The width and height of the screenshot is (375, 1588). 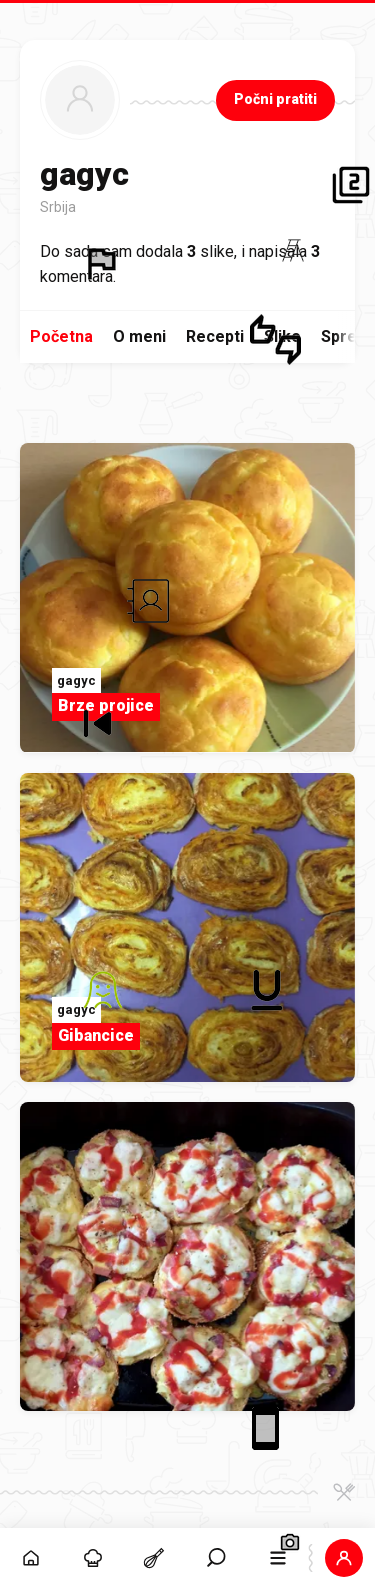 What do you see at coordinates (149, 601) in the screenshot?
I see `open your contacts or address book` at bounding box center [149, 601].